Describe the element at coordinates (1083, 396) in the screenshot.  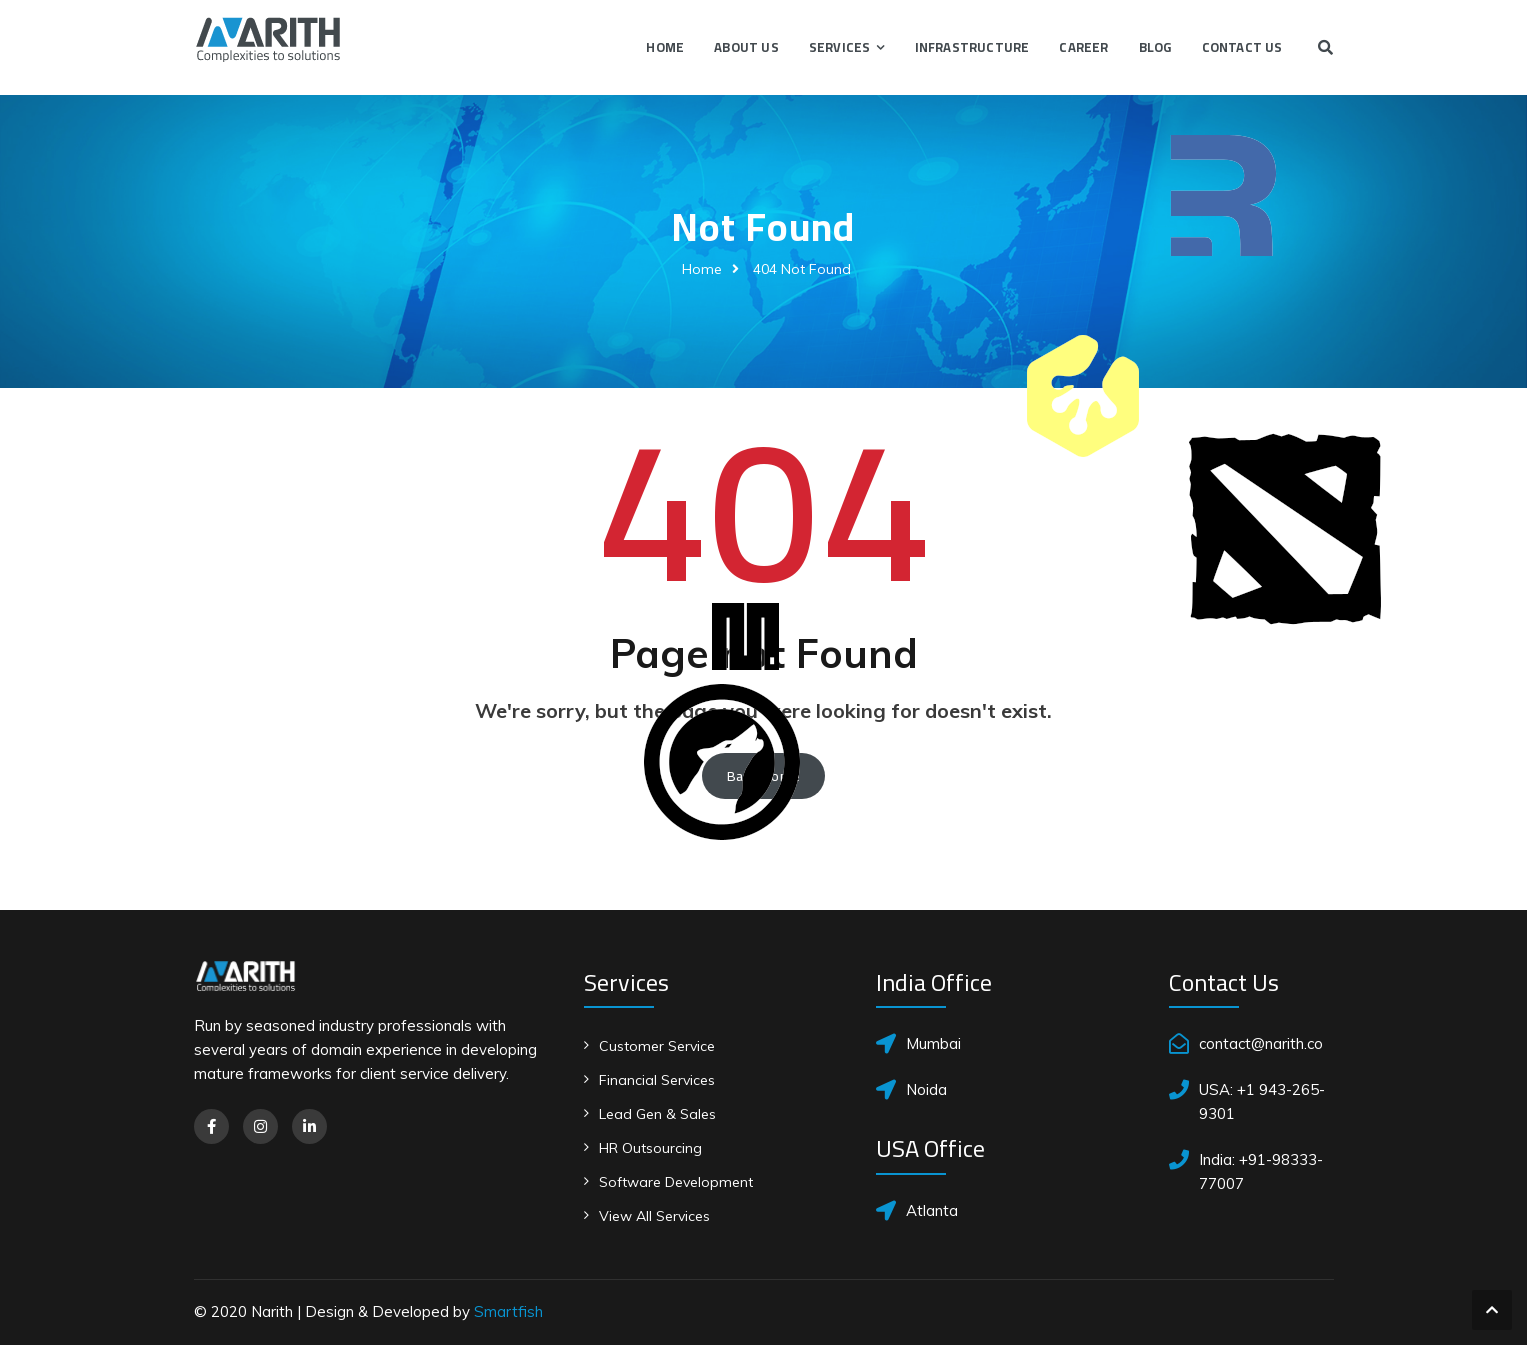
I see `link to Treehouse learning platform` at that location.